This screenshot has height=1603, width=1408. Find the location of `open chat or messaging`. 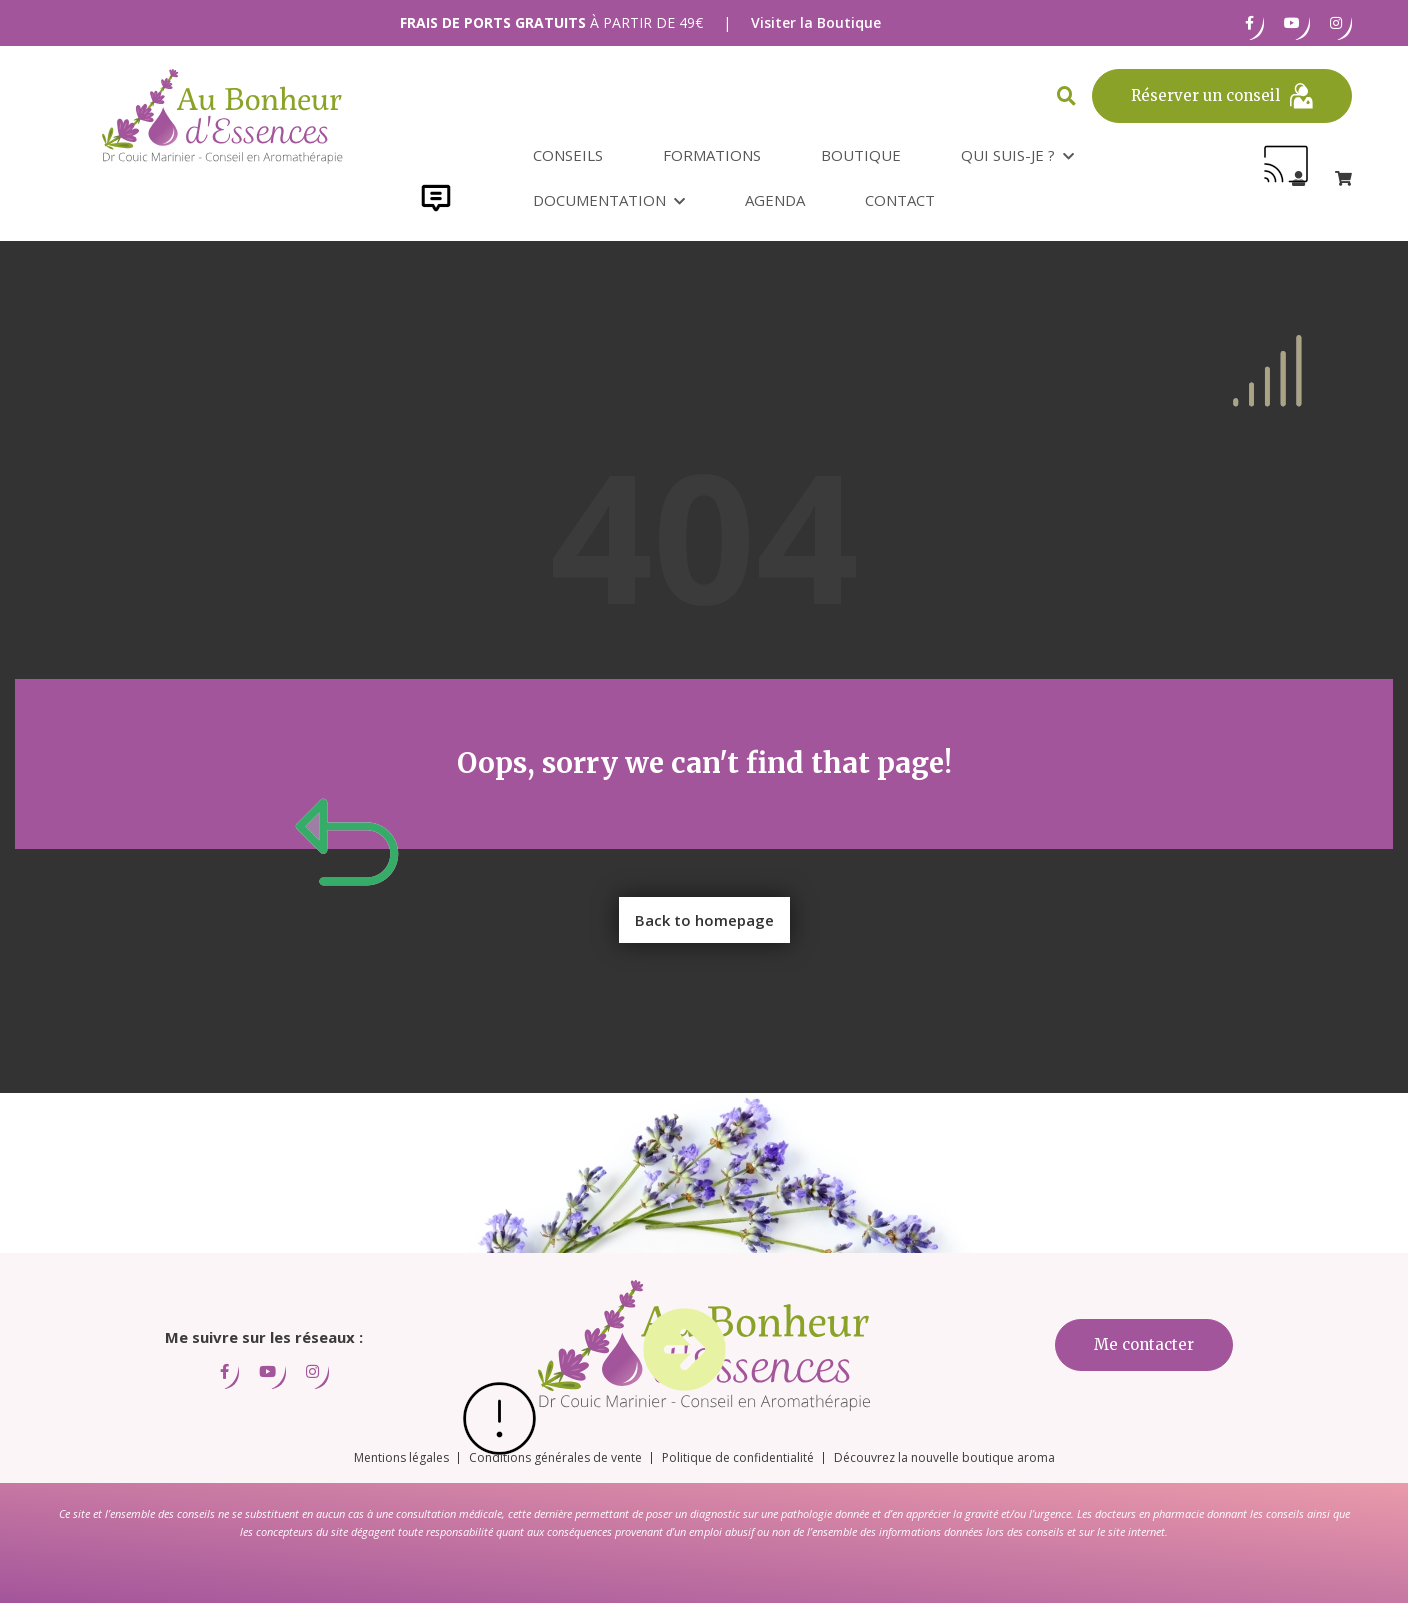

open chat or messaging is located at coordinates (436, 197).